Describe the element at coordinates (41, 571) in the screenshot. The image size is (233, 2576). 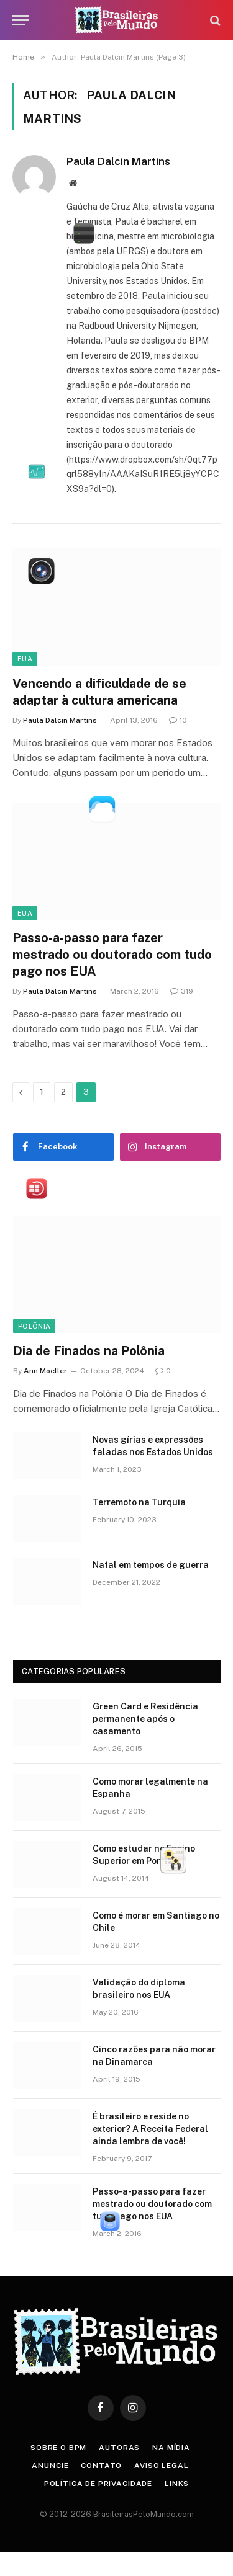
I see `open the camera app` at that location.